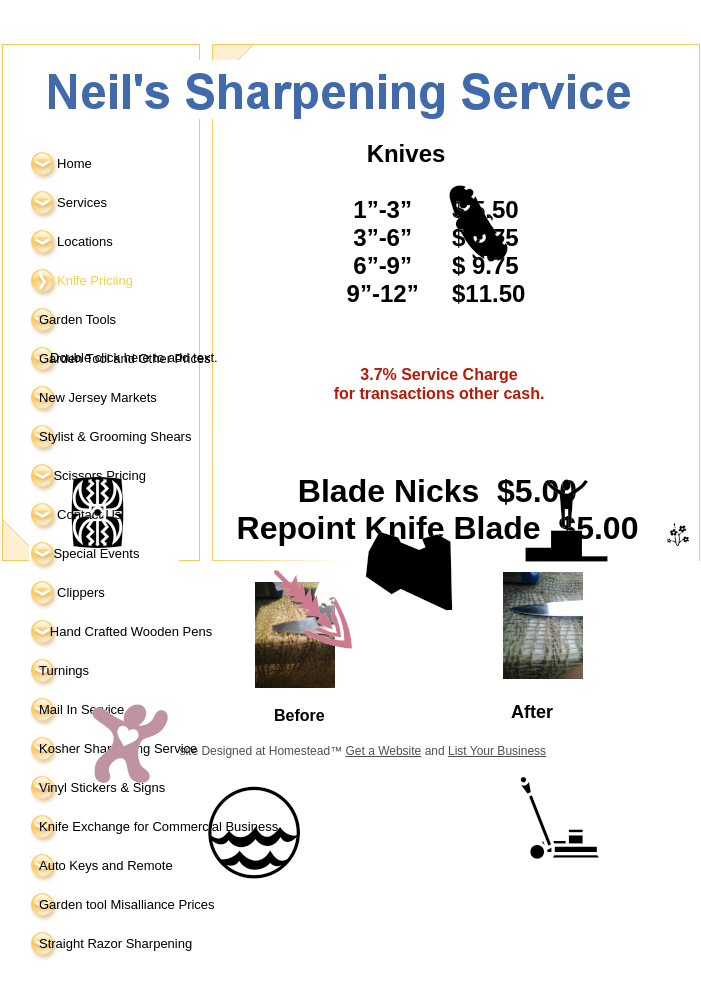 The height and width of the screenshot is (981, 701). I want to click on access floor cleaning or maintenance tools, so click(561, 816).